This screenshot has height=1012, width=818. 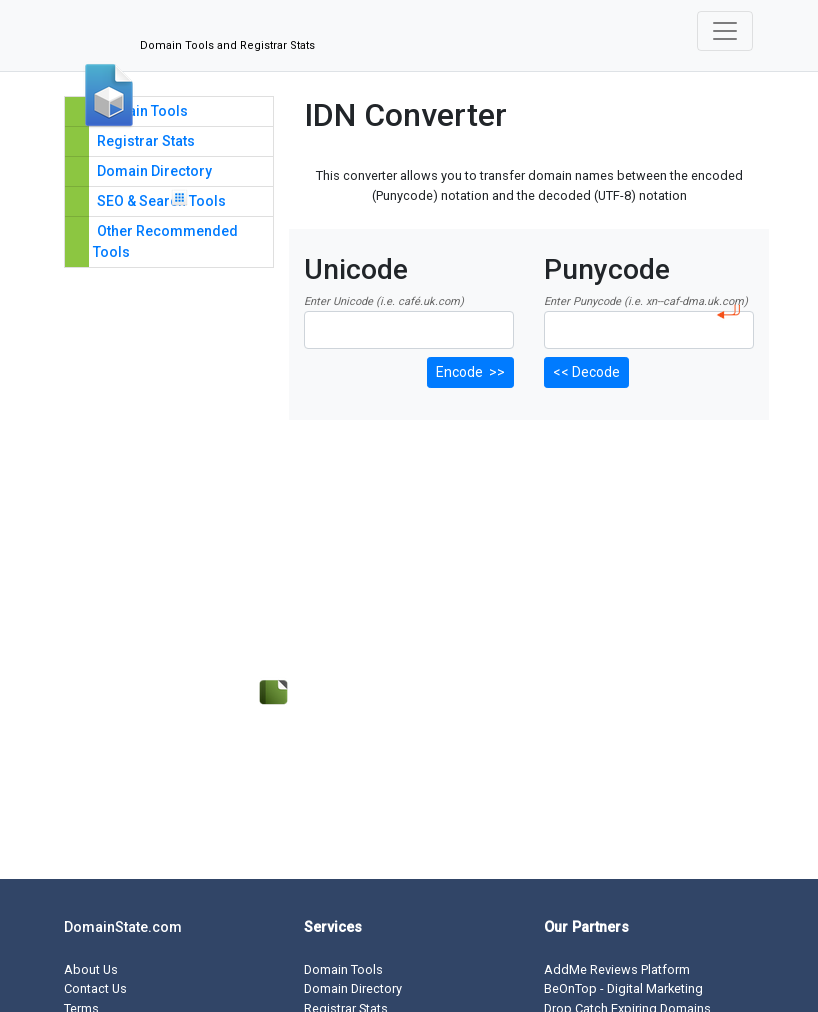 I want to click on flatpak application reference file, so click(x=109, y=95).